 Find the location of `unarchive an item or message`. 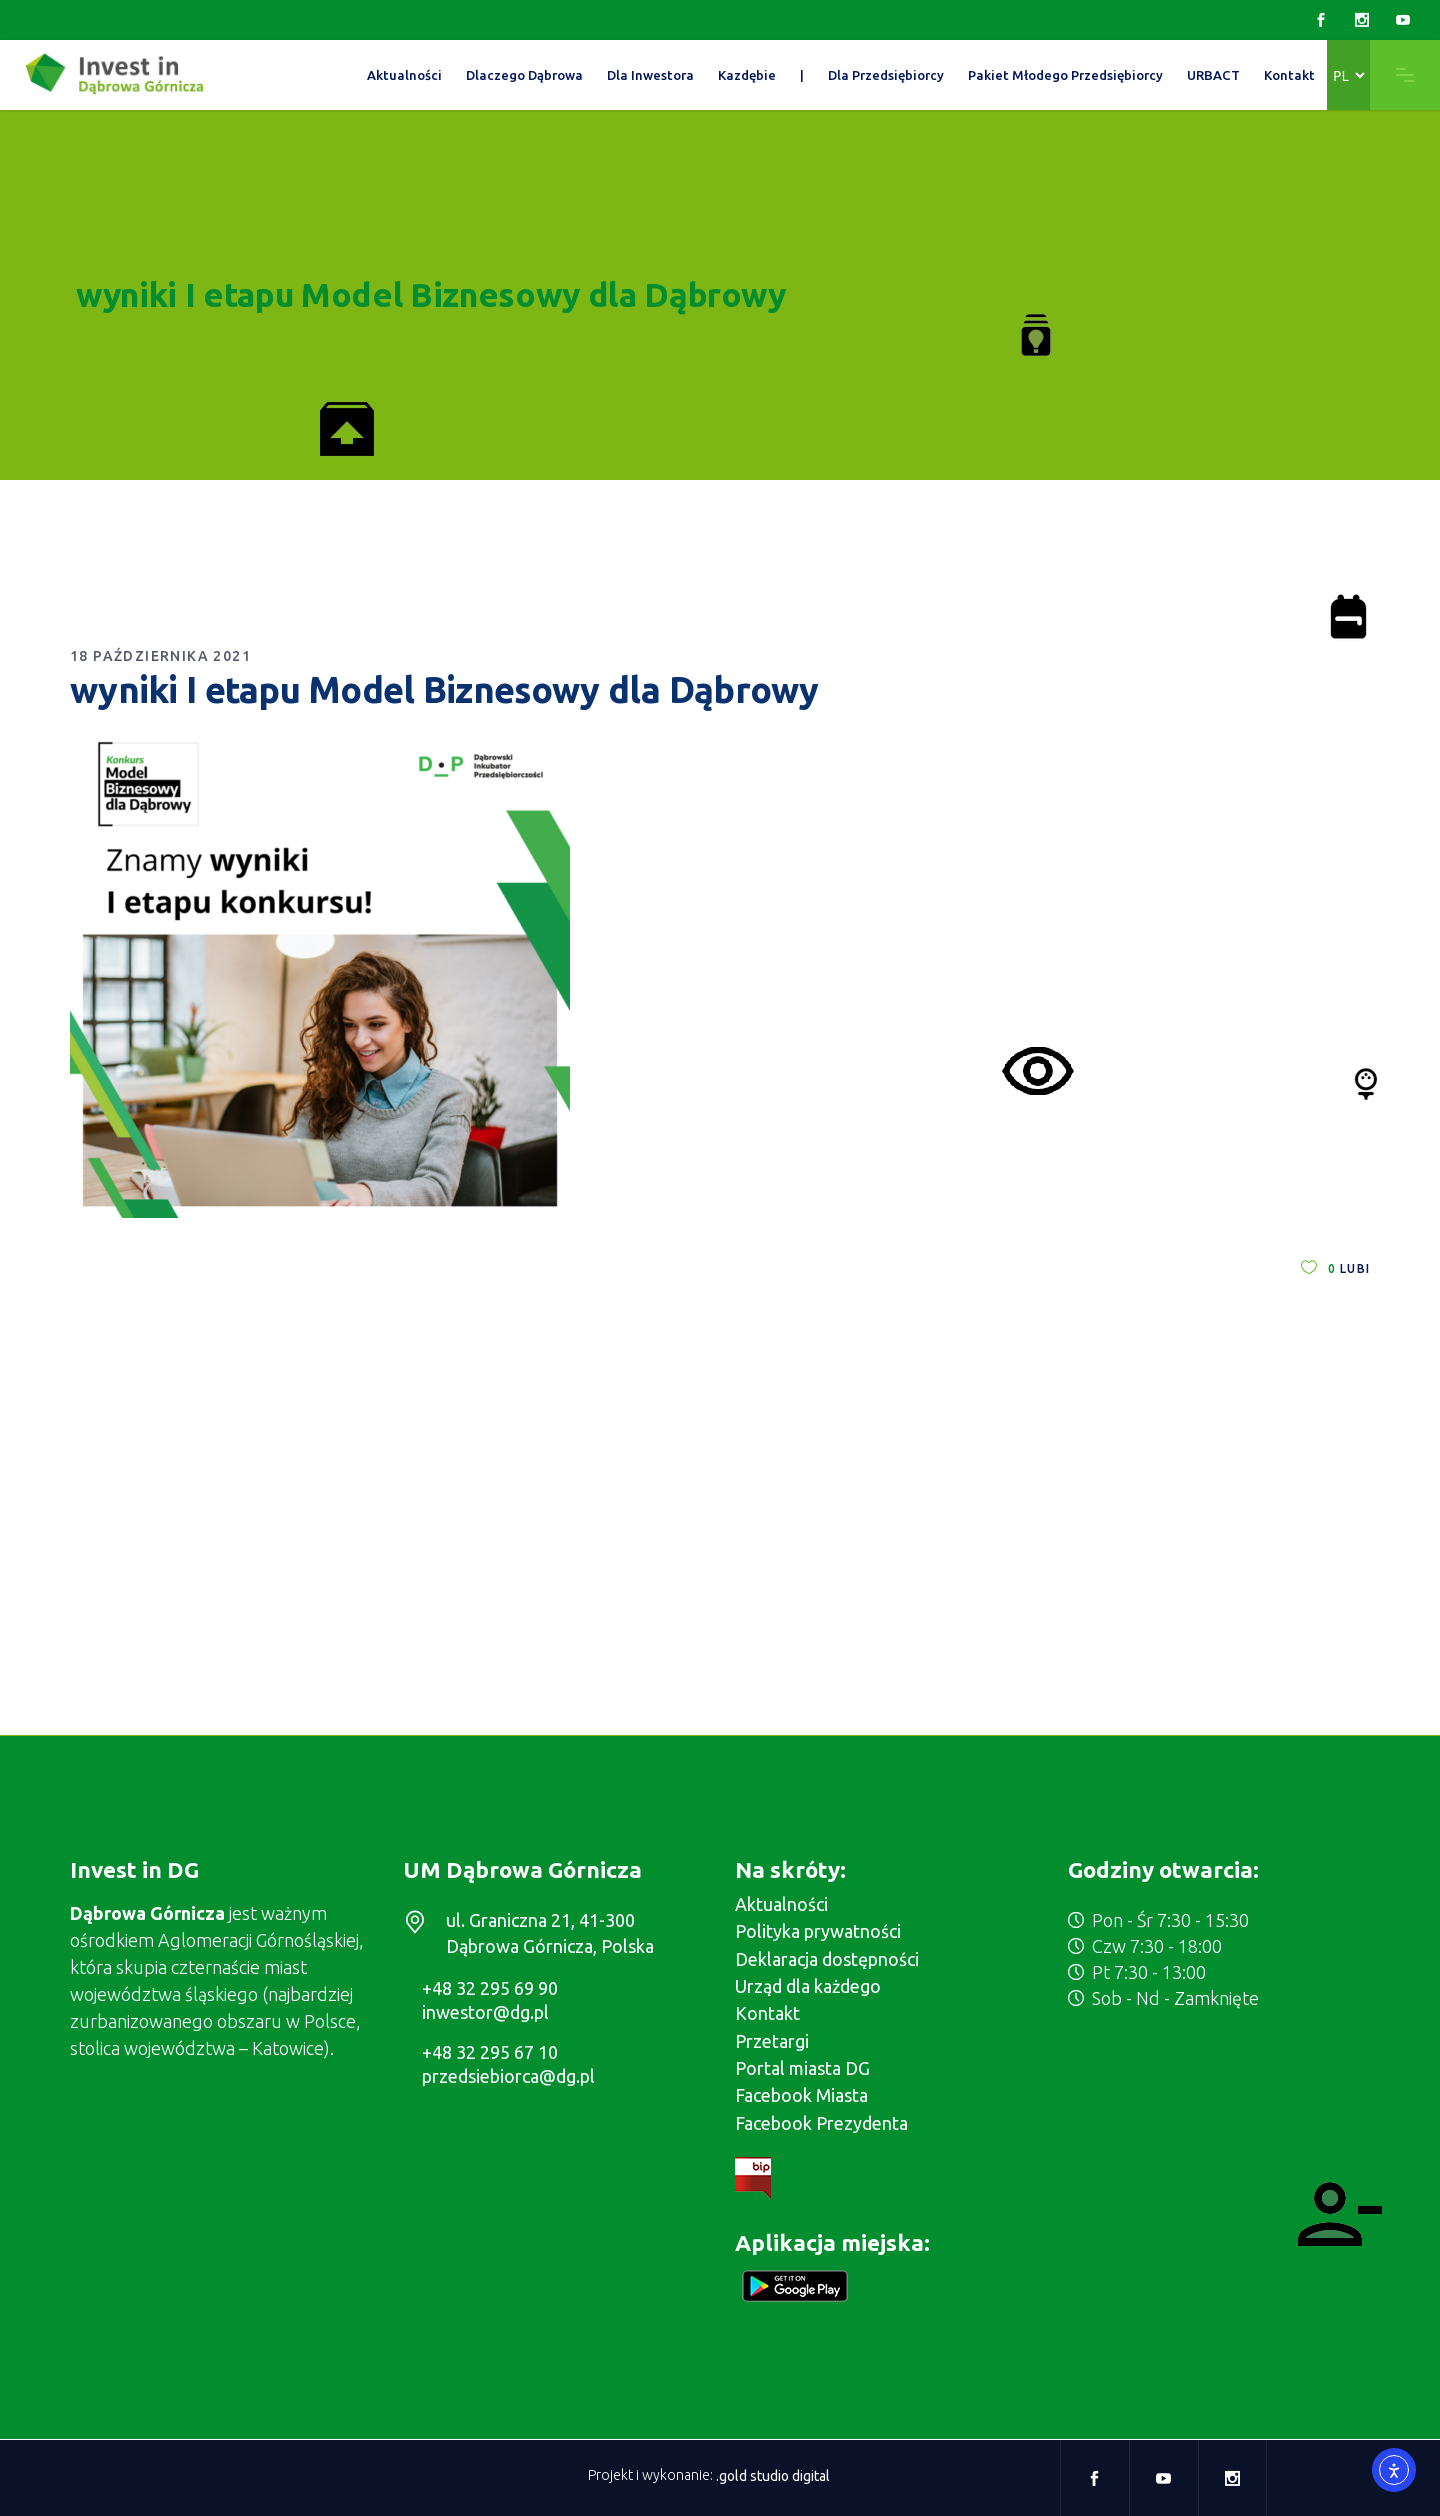

unarchive an item or message is located at coordinates (347, 429).